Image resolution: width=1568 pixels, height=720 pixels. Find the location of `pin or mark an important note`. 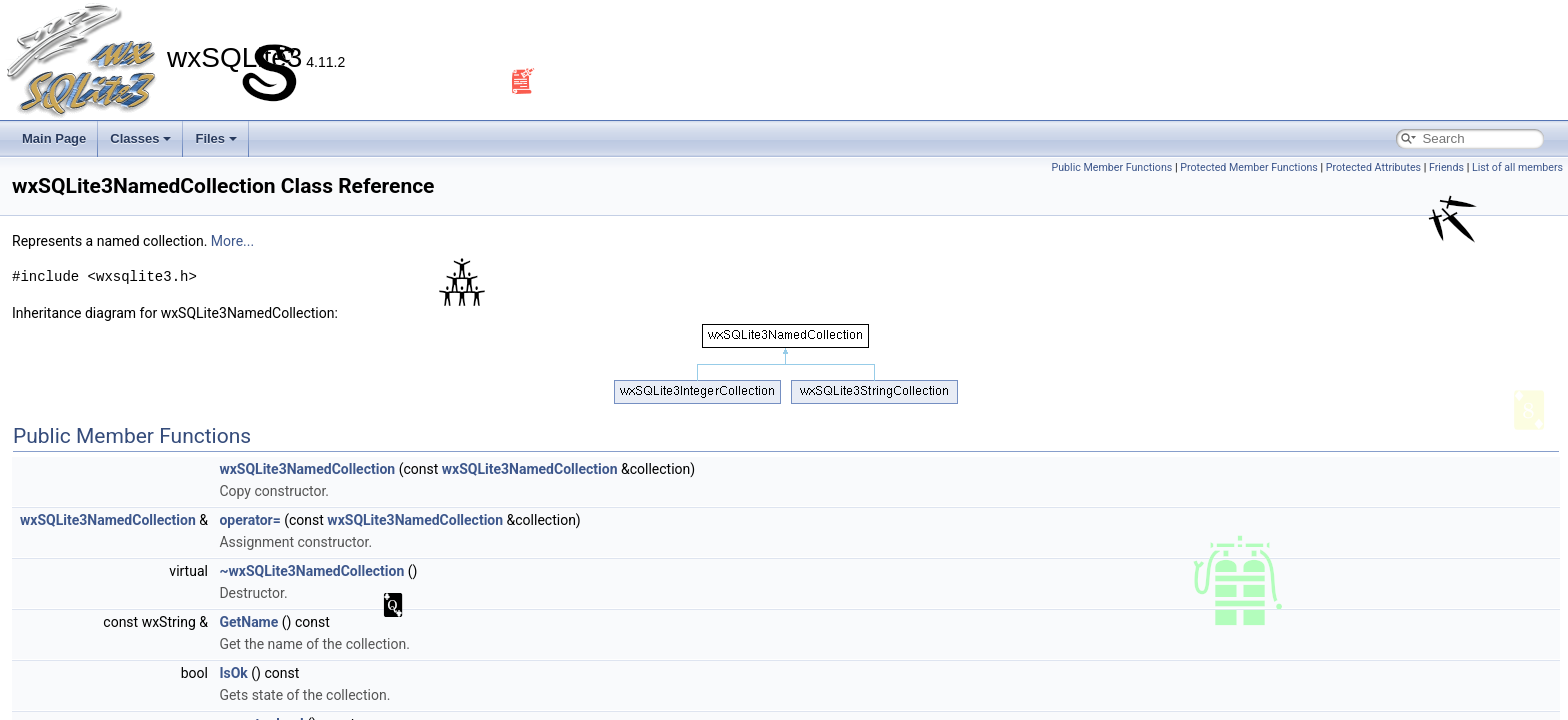

pin or mark an important note is located at coordinates (522, 81).